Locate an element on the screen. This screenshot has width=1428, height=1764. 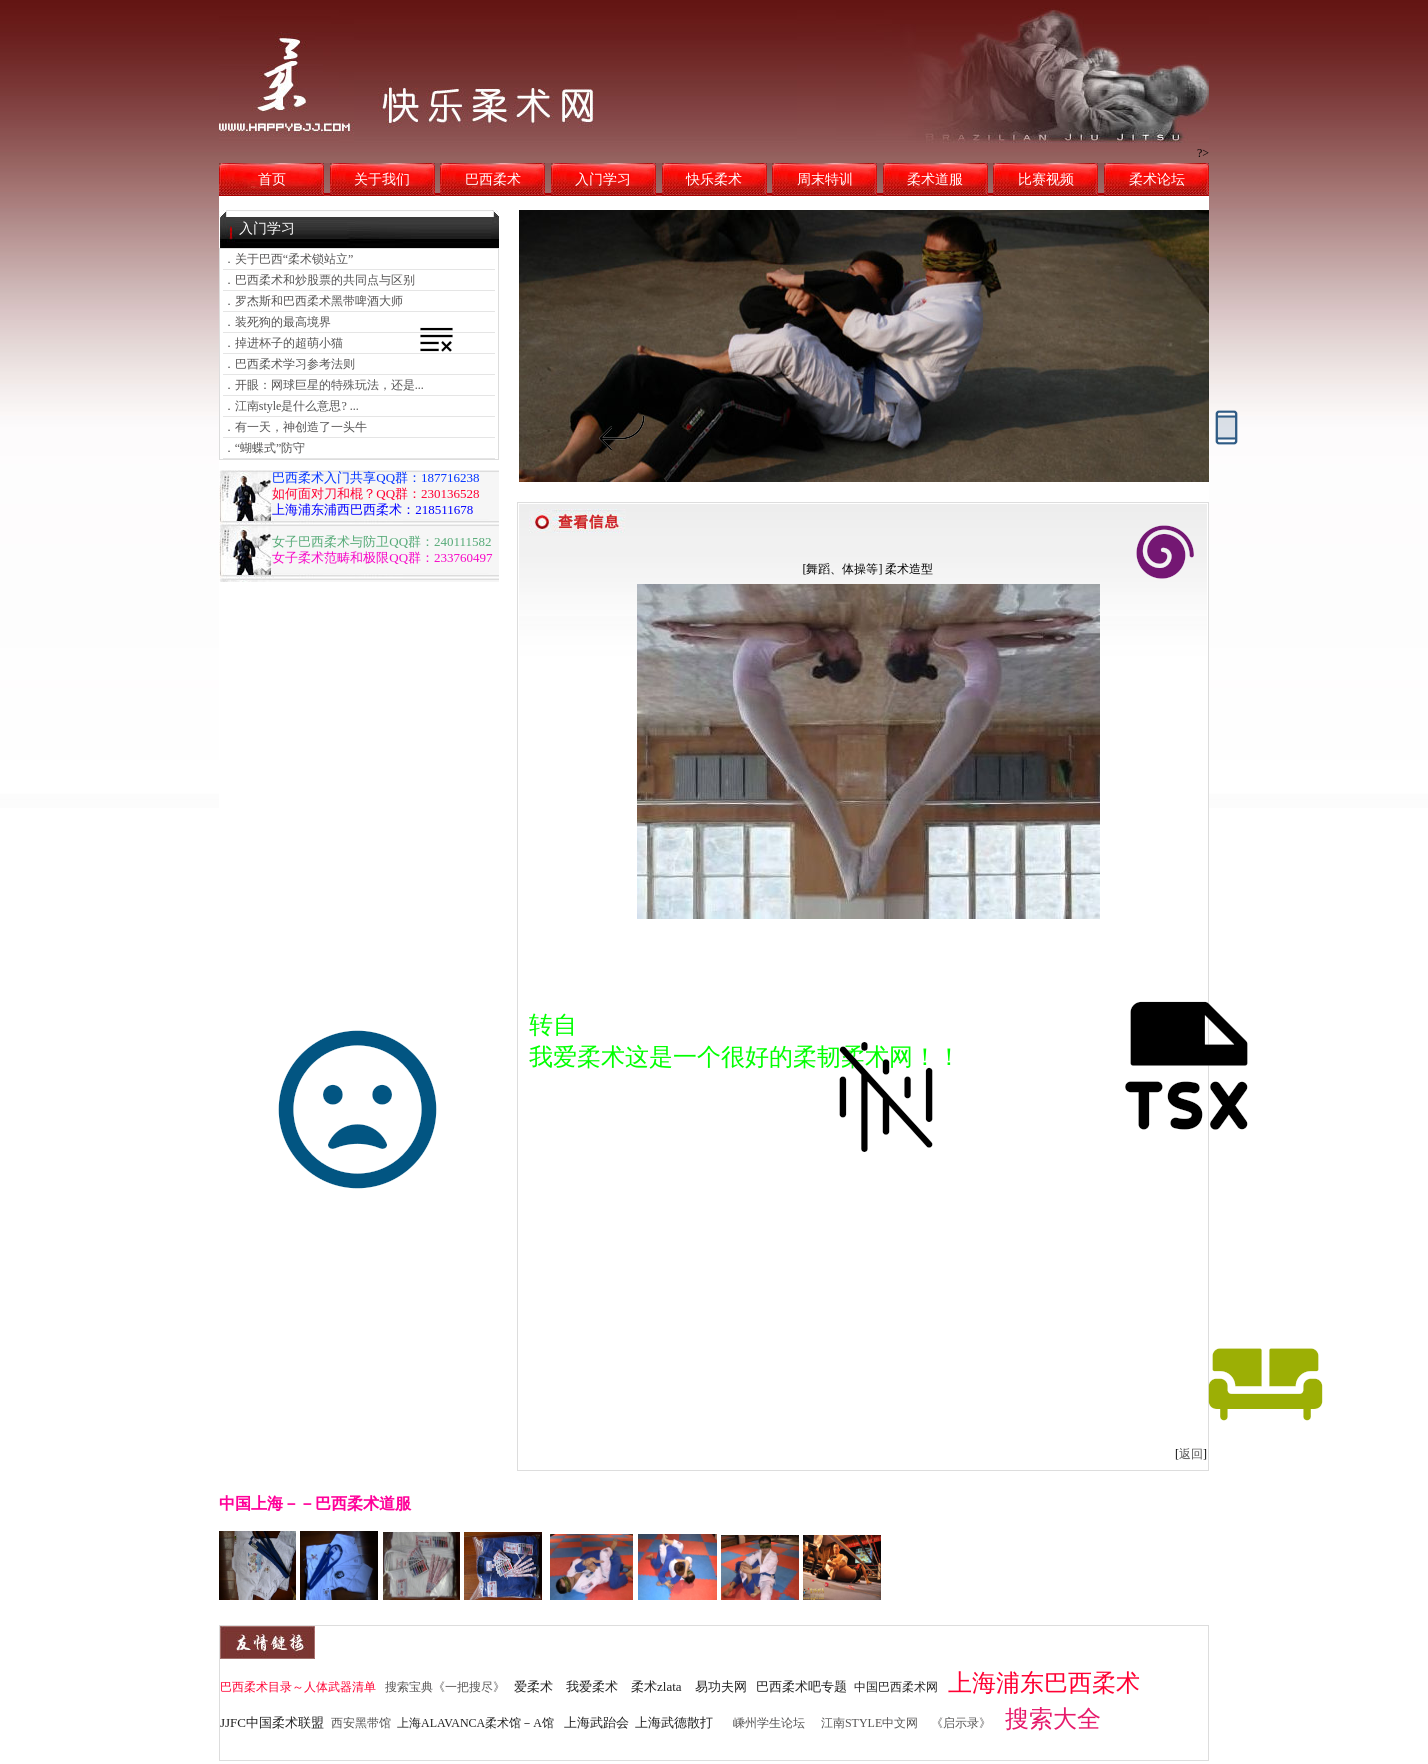
indicates loading or processing content is located at coordinates (1162, 551).